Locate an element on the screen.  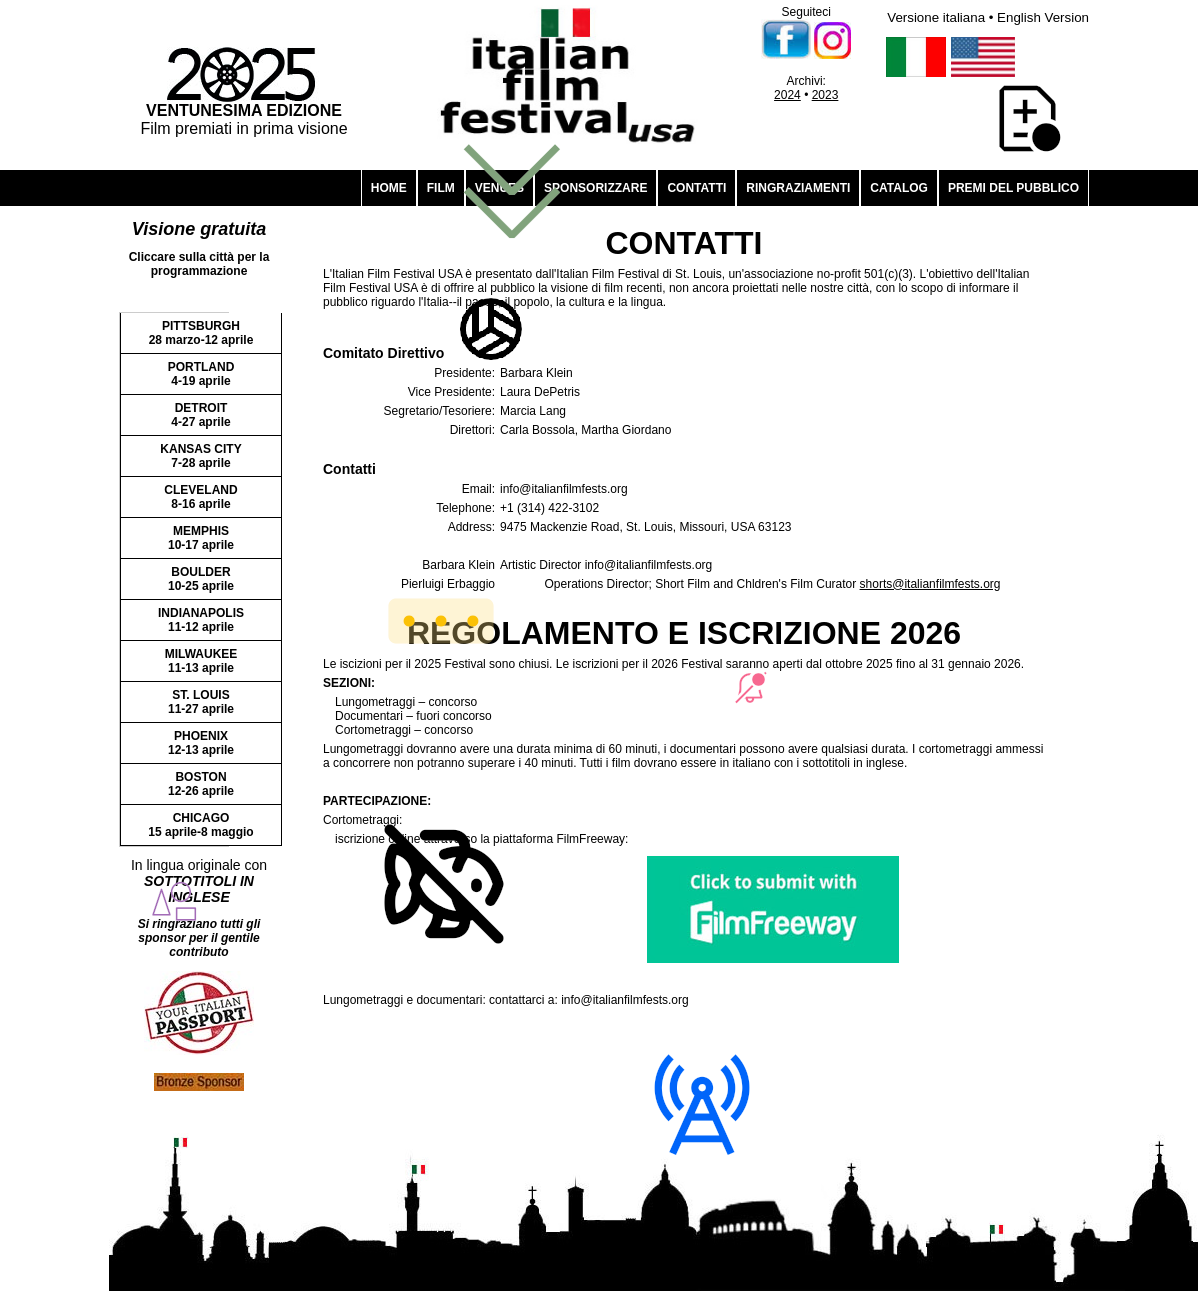
expand collapsed content below is located at coordinates (515, 194).